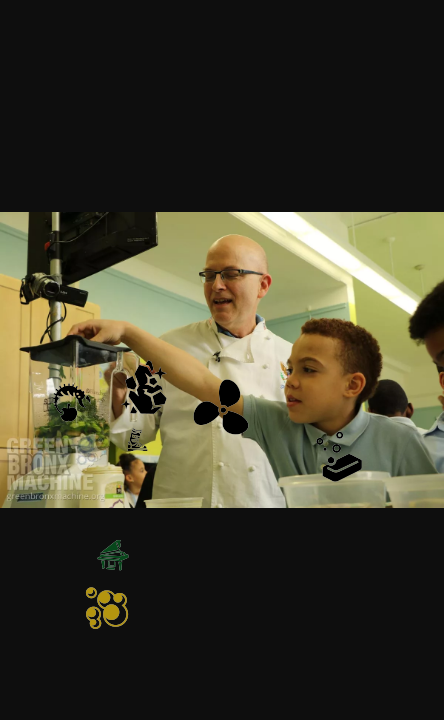 This screenshot has height=720, width=444. What do you see at coordinates (71, 402) in the screenshot?
I see `indicates a pest or infestation in a farming/gardening game` at bounding box center [71, 402].